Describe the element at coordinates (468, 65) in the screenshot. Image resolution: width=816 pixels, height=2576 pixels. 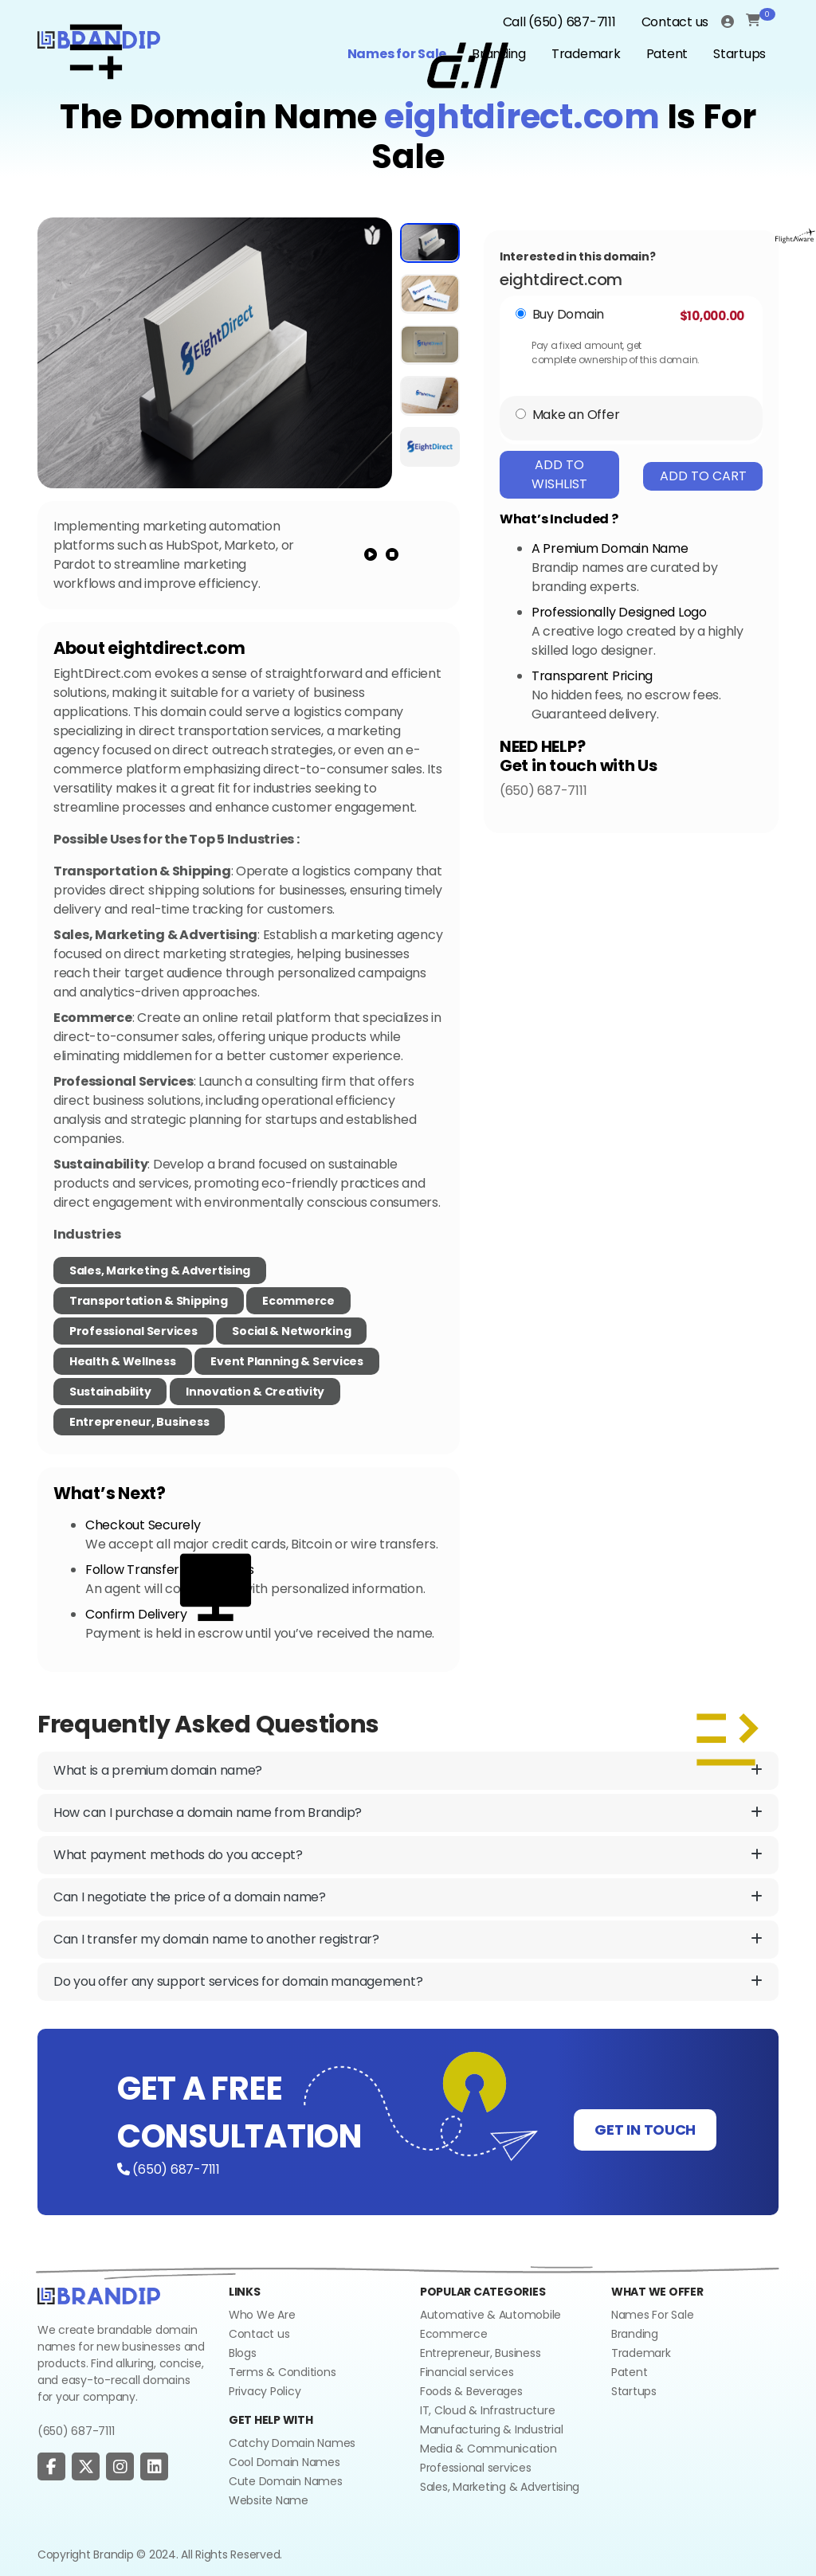
I see `cmplid brand logo` at that location.